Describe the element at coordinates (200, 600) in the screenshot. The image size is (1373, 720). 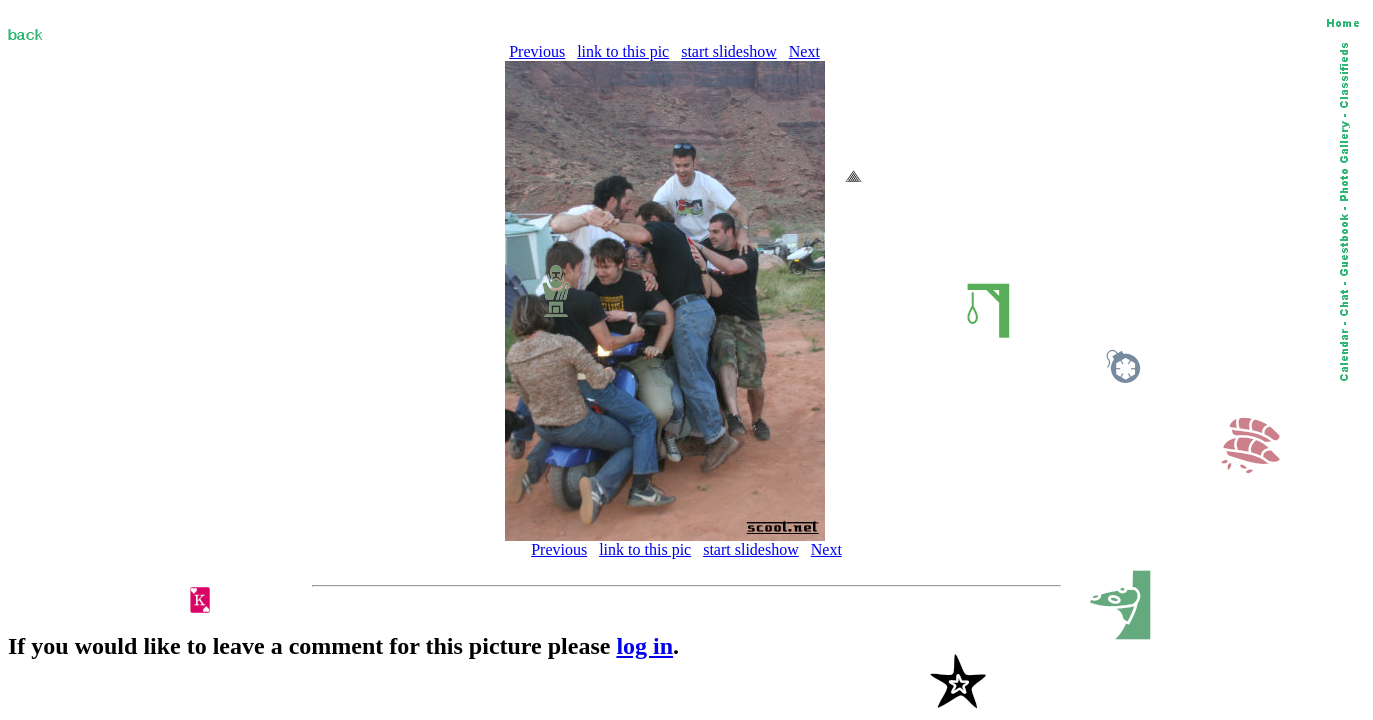
I see `king of hearts playing card` at that location.